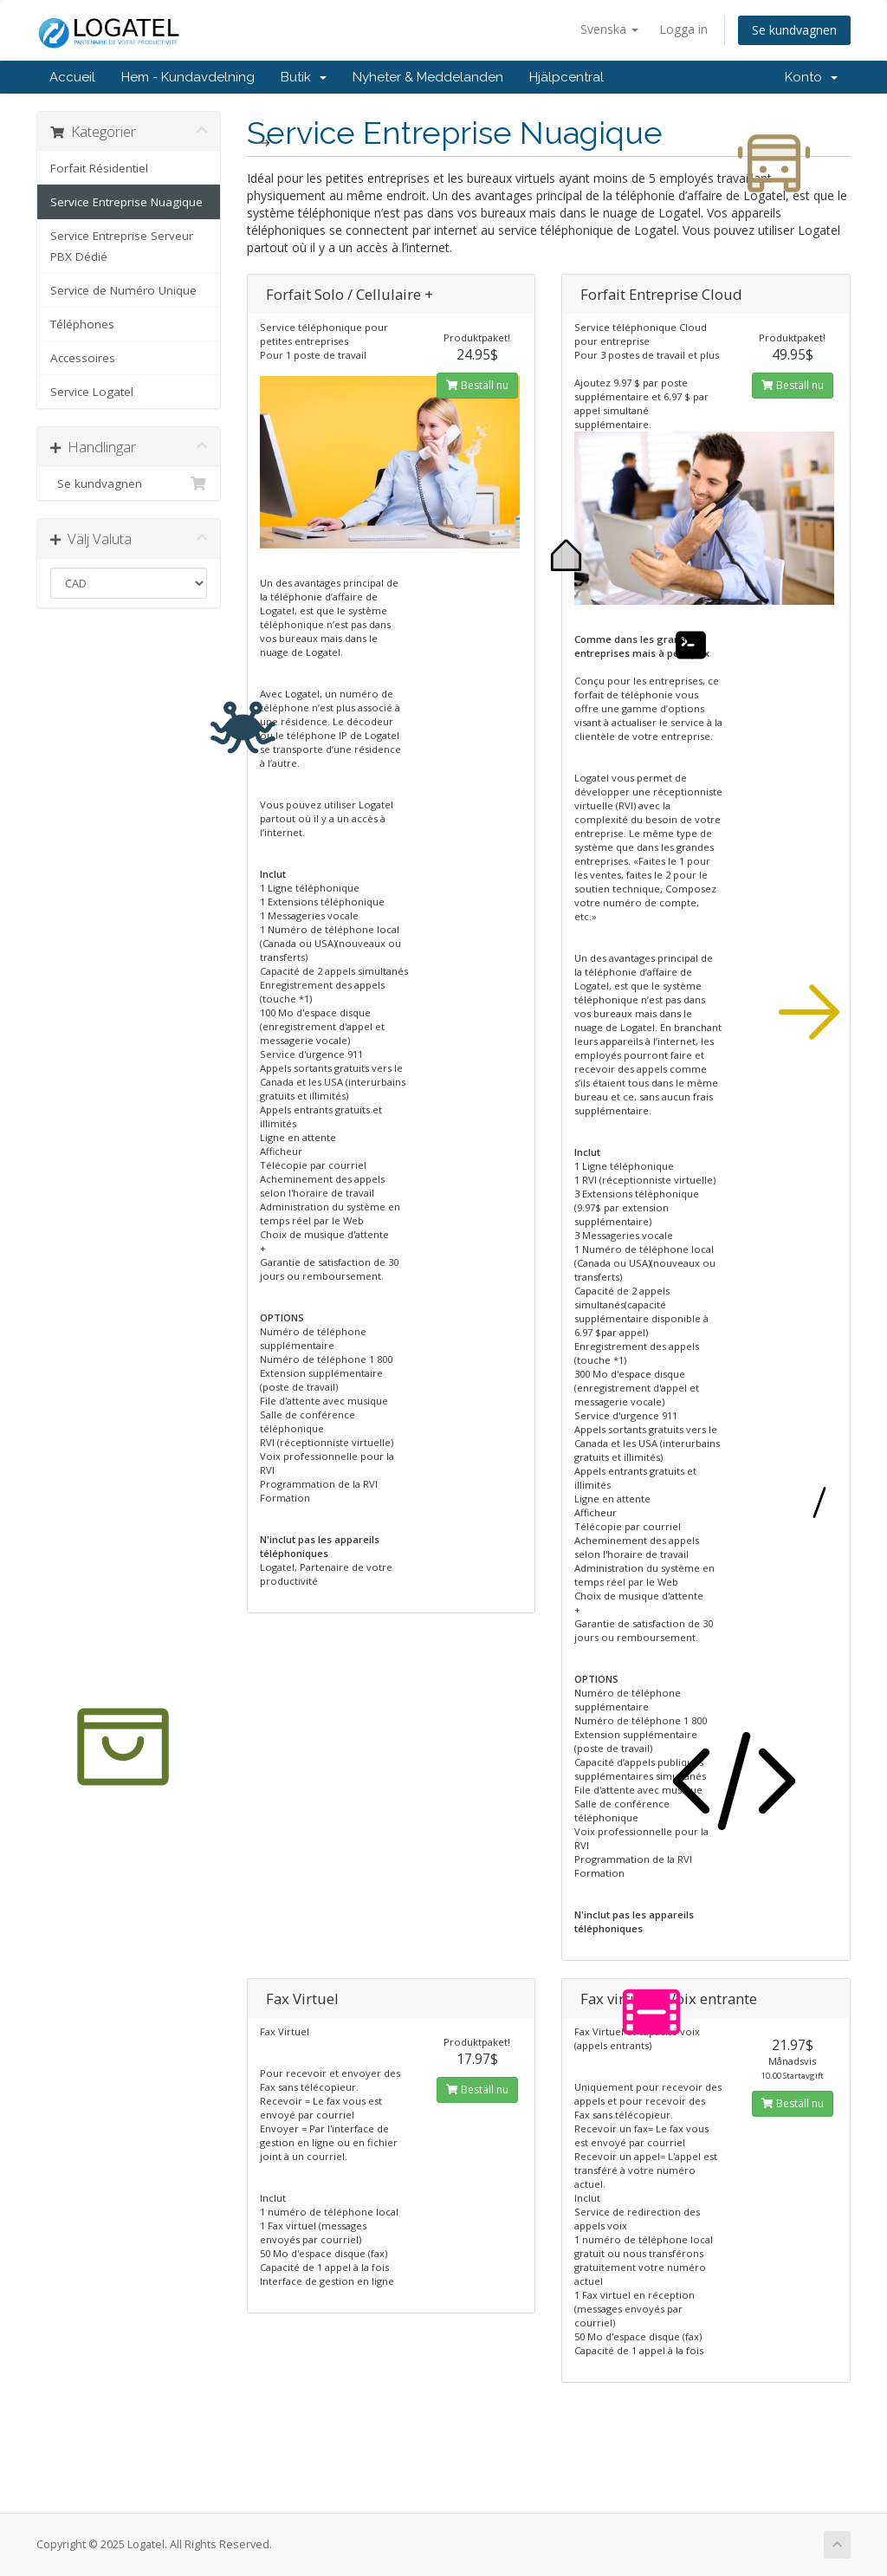 This screenshot has width=887, height=2576. Describe the element at coordinates (819, 1502) in the screenshot. I see `indicates a disabled or unavailable feature` at that location.